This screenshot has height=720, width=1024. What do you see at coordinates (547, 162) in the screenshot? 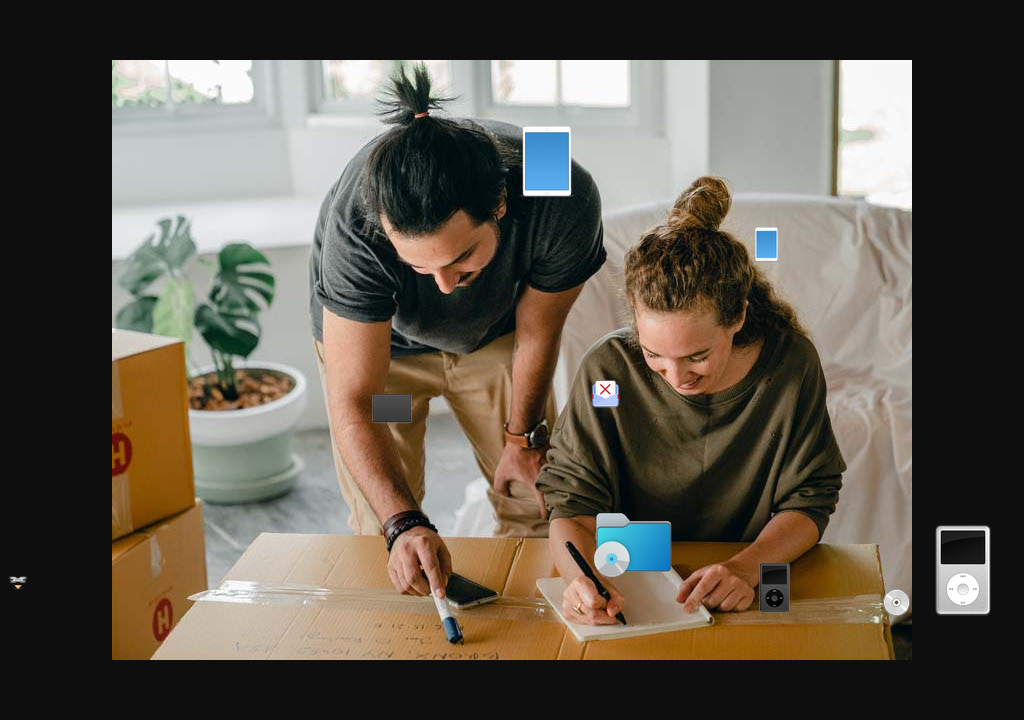
I see `iPad device with cellular connectivity` at bounding box center [547, 162].